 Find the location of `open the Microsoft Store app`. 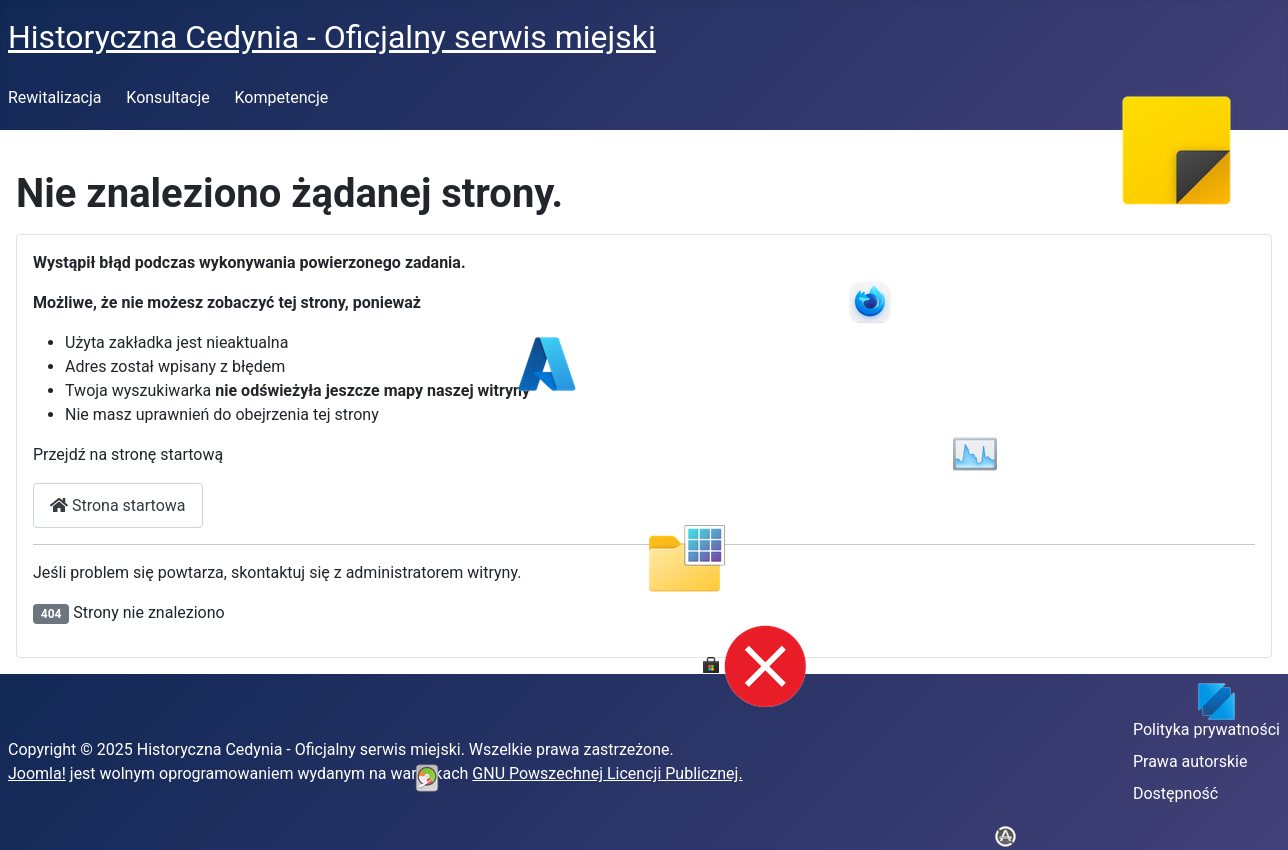

open the Microsoft Store app is located at coordinates (711, 665).